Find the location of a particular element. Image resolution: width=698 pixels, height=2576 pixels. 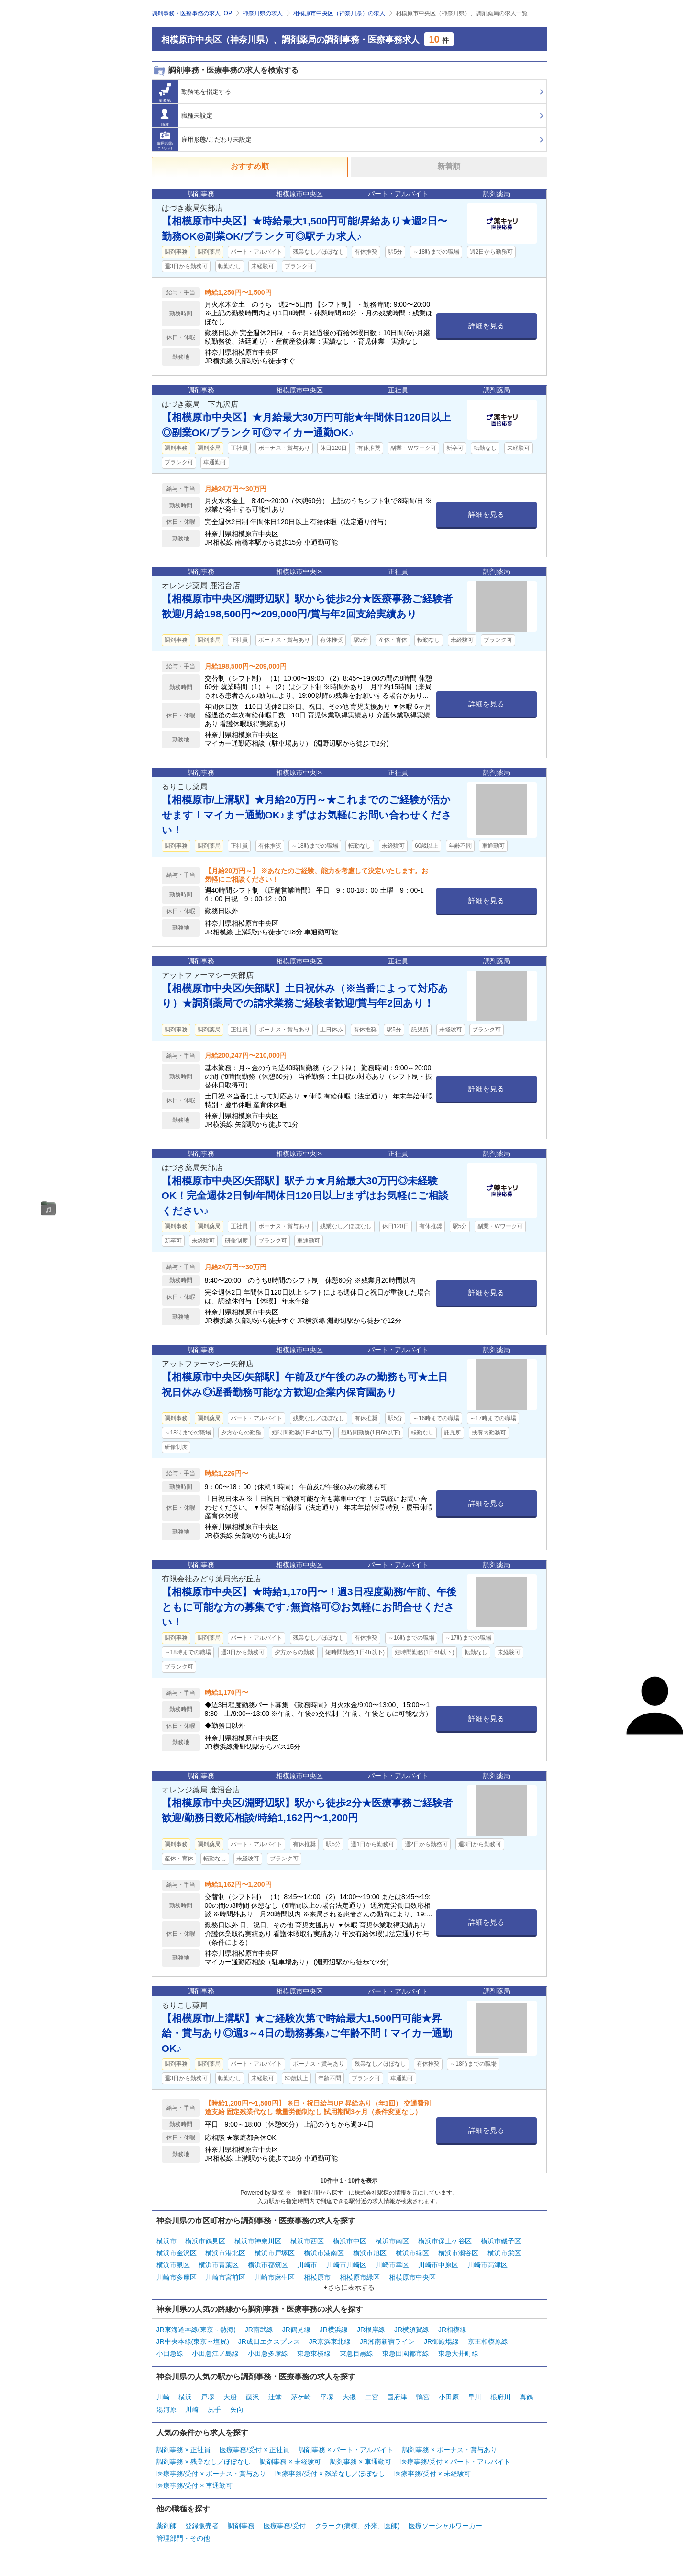

view user profile is located at coordinates (654, 1705).